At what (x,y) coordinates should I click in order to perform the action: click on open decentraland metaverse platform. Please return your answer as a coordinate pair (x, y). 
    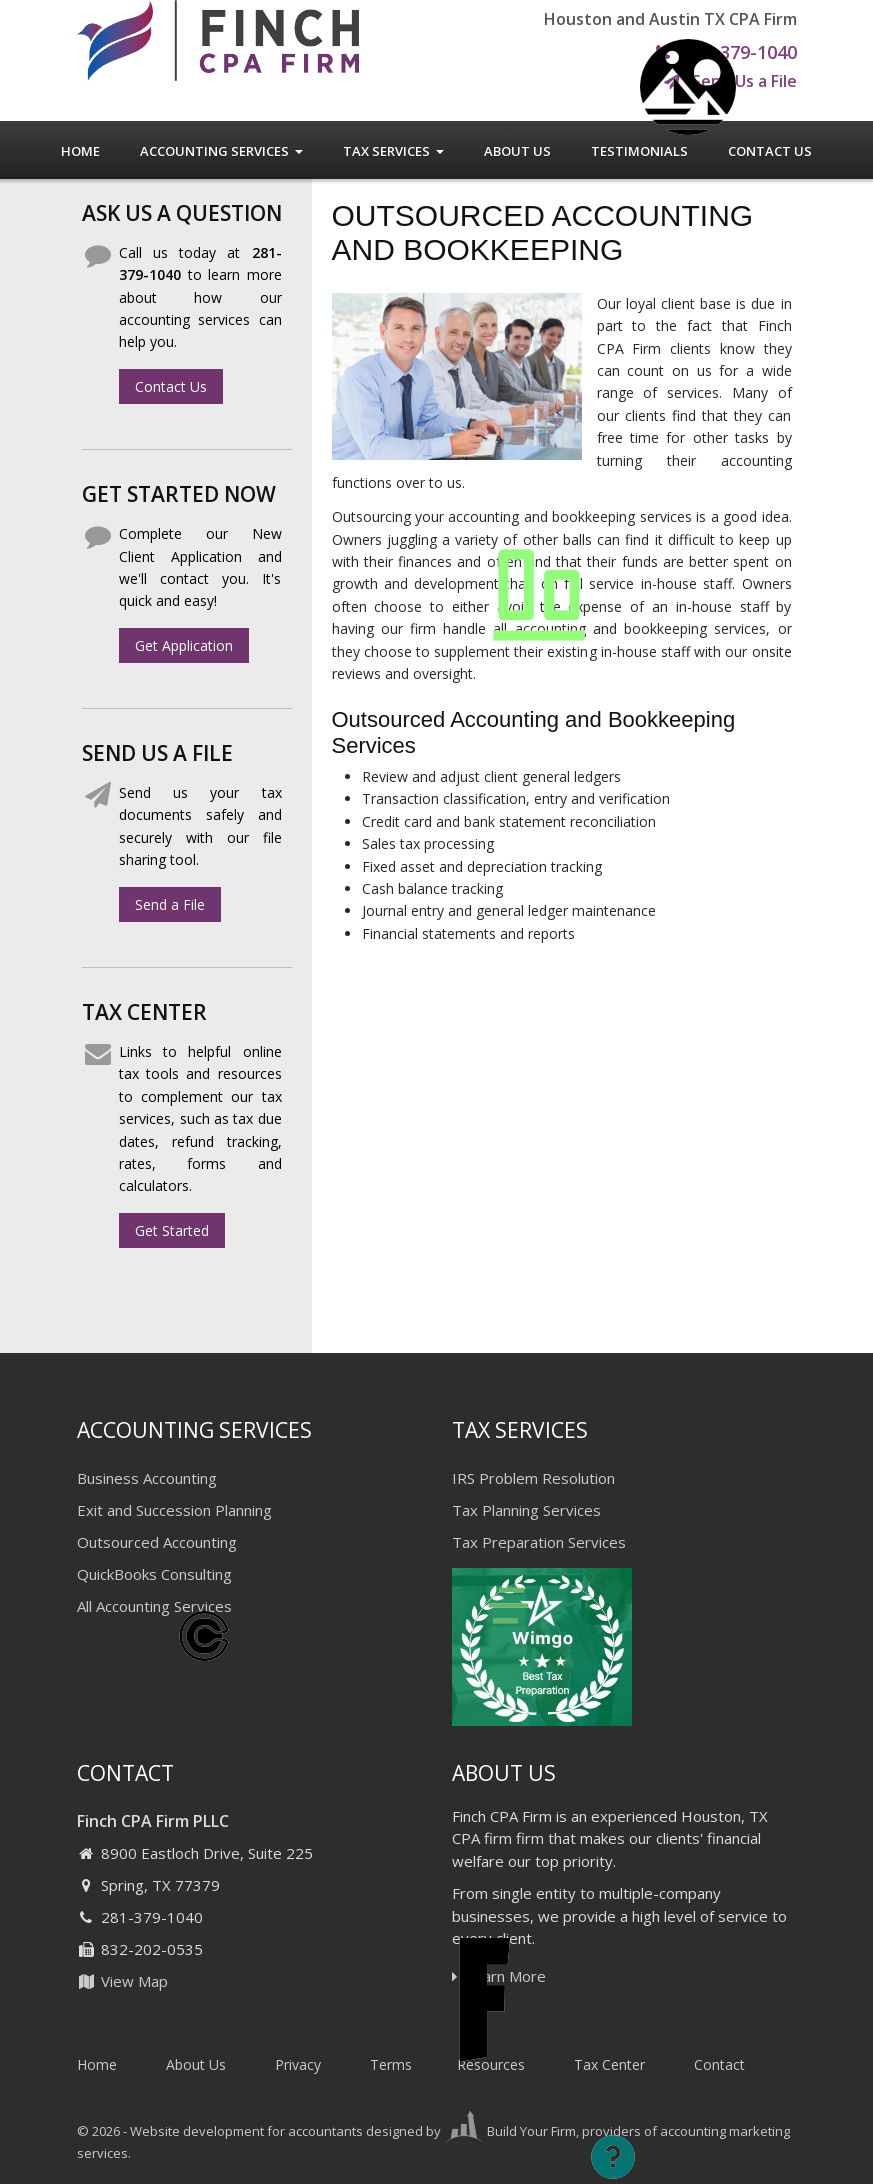
    Looking at the image, I should click on (688, 87).